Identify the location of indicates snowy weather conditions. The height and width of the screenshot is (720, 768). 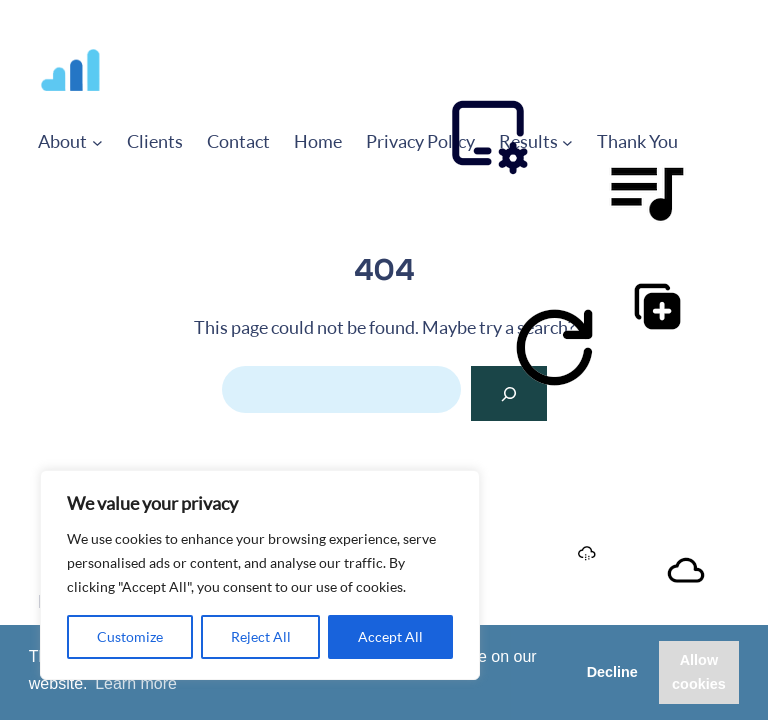
(586, 552).